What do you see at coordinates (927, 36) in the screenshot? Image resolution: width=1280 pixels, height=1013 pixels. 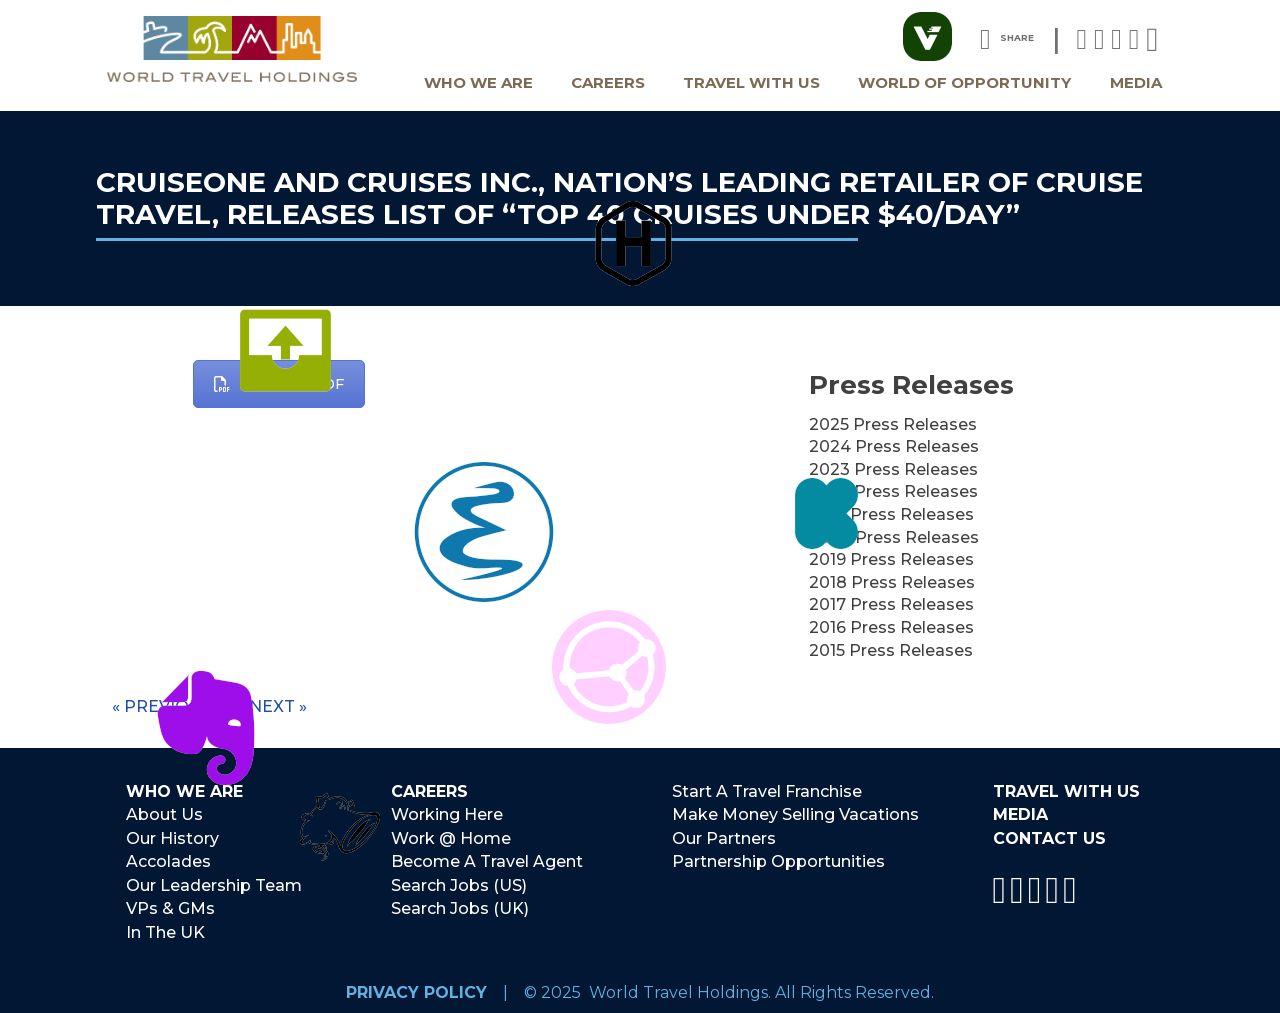 I see `verdaccio private npm registry logo` at bounding box center [927, 36].